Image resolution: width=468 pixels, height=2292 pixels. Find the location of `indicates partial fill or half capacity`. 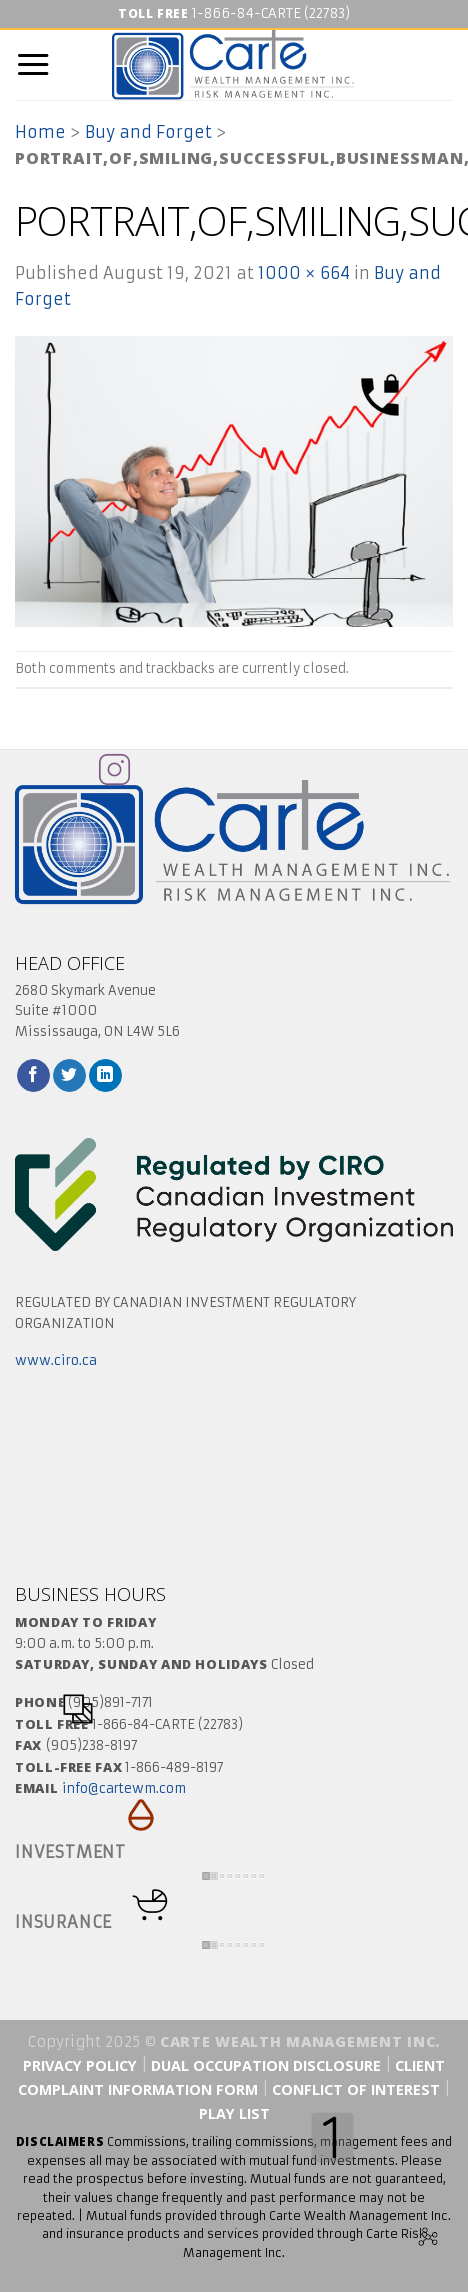

indicates partial fill or half capacity is located at coordinates (141, 1815).